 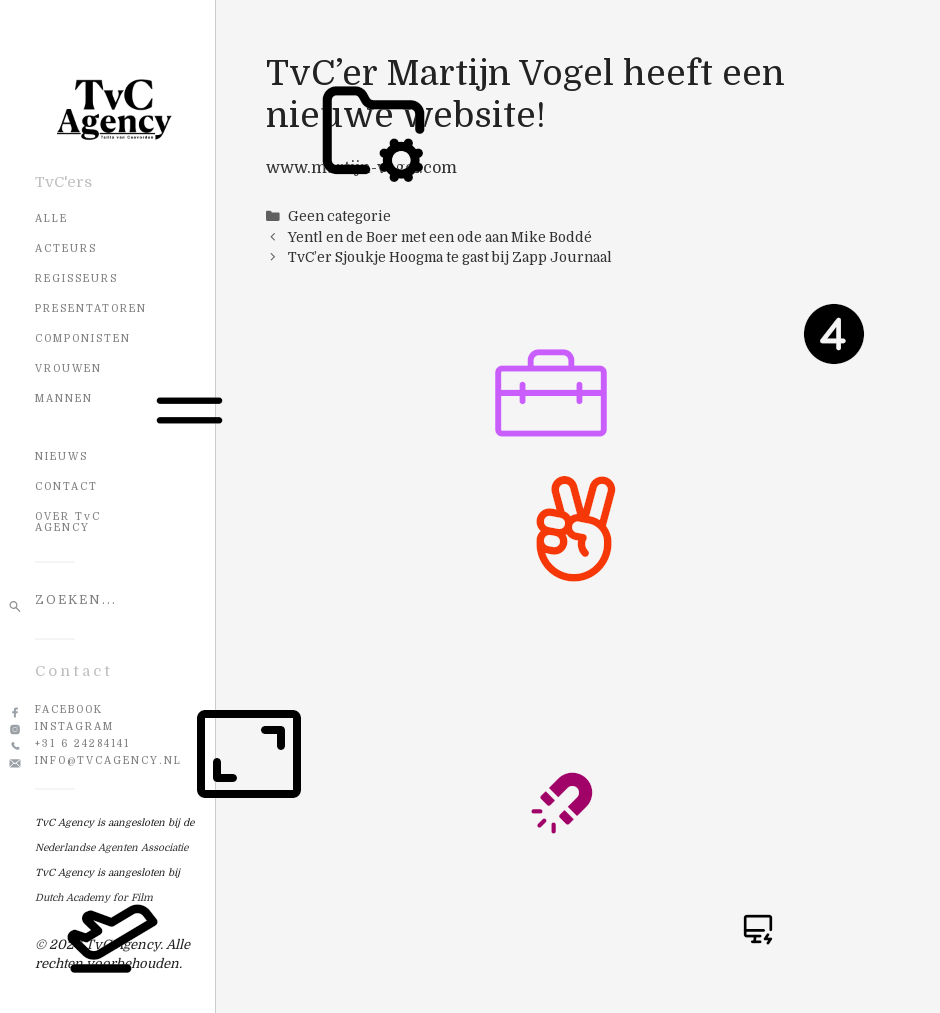 What do you see at coordinates (562, 802) in the screenshot?
I see `attract or pull related items together` at bounding box center [562, 802].